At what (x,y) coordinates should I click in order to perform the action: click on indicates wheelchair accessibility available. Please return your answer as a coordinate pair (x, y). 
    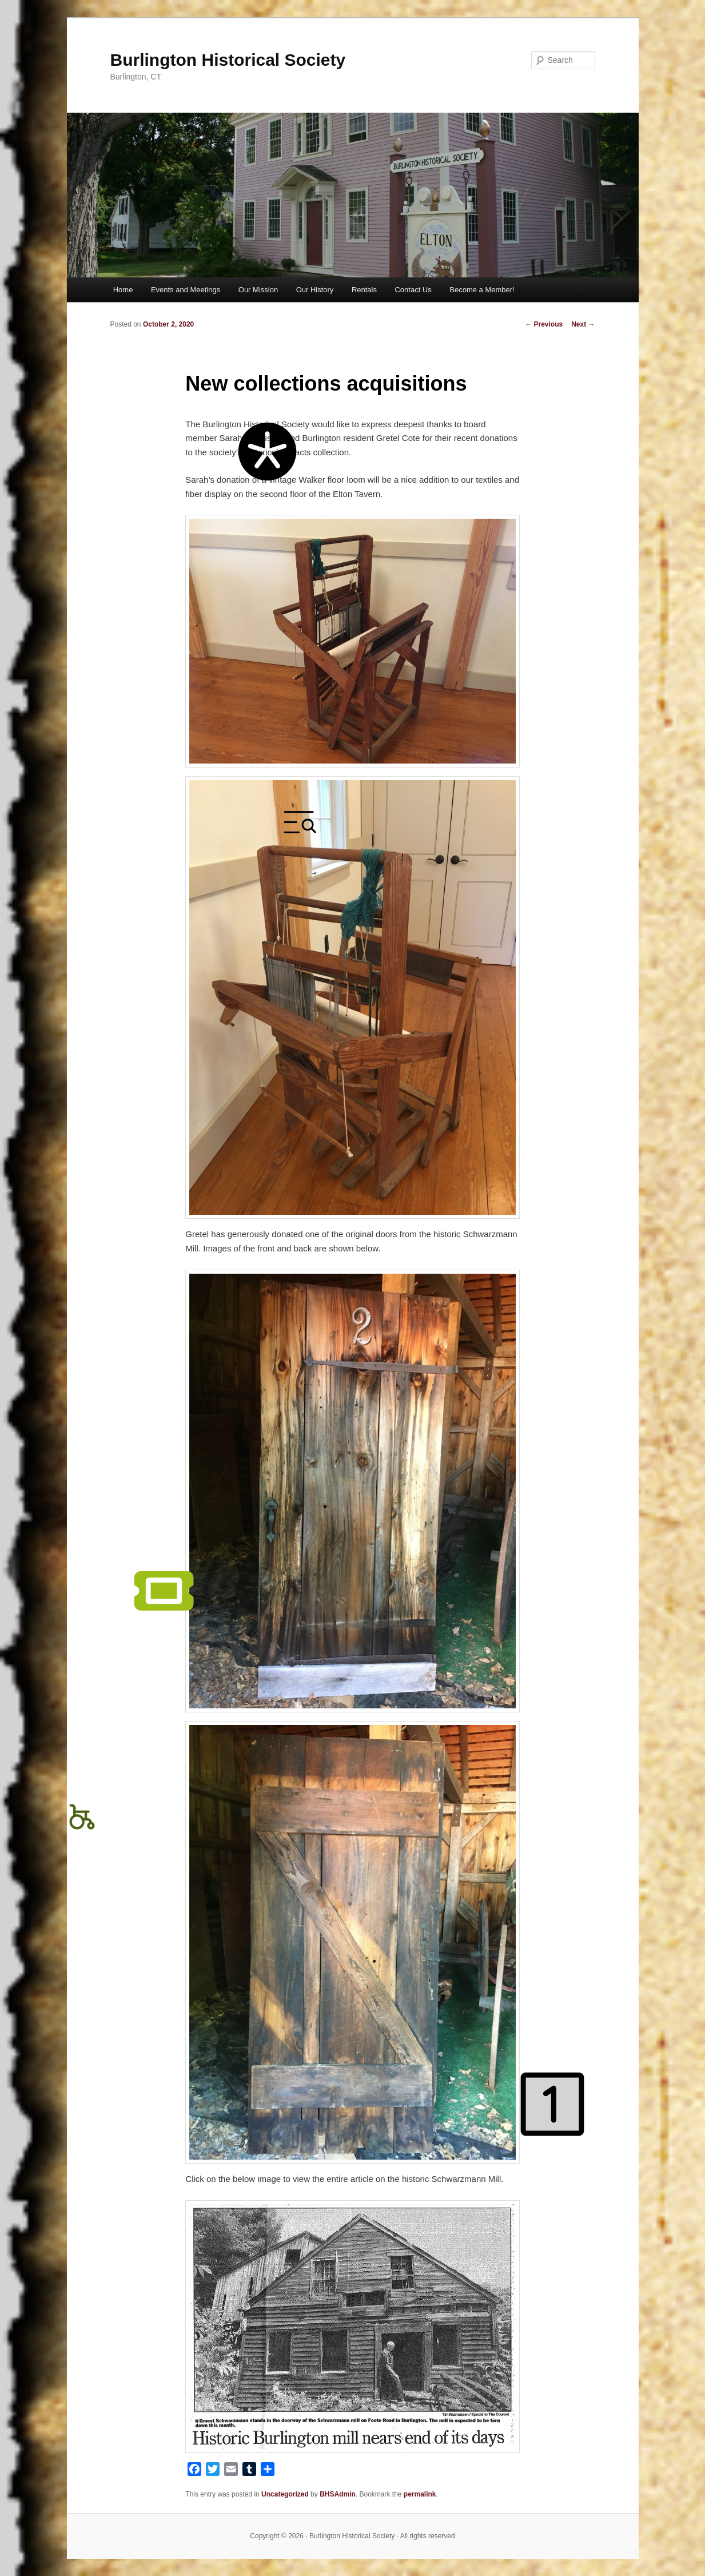
    Looking at the image, I should click on (82, 1816).